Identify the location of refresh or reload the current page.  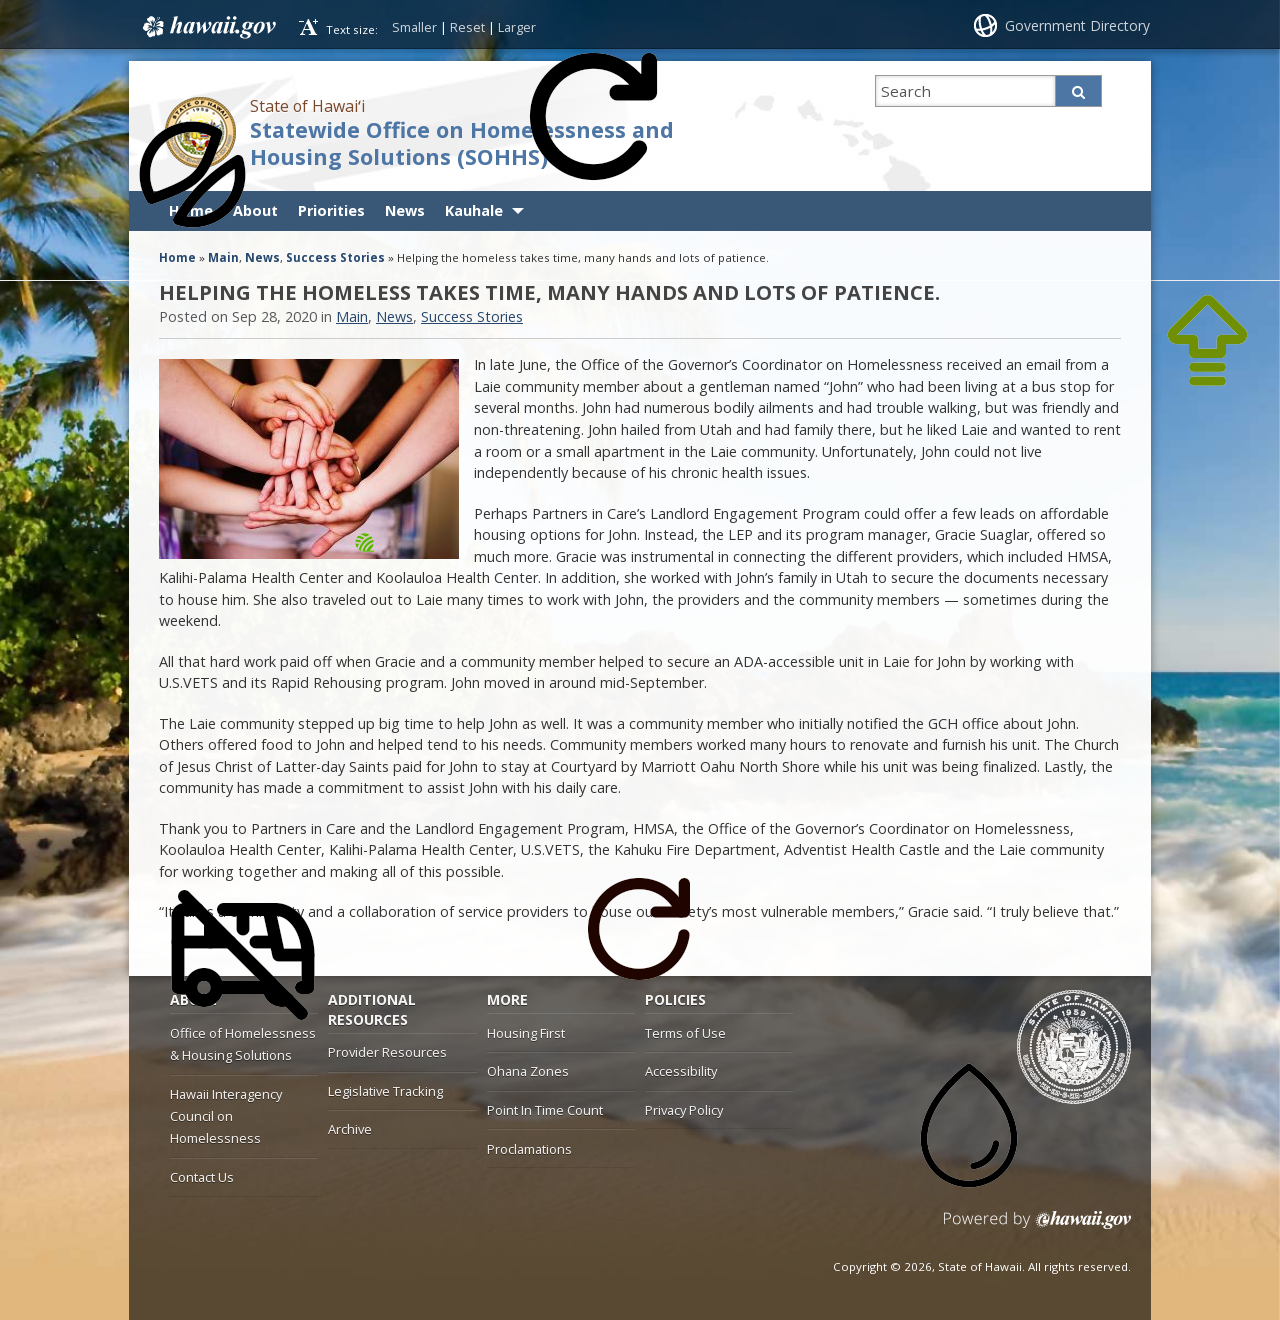
(593, 116).